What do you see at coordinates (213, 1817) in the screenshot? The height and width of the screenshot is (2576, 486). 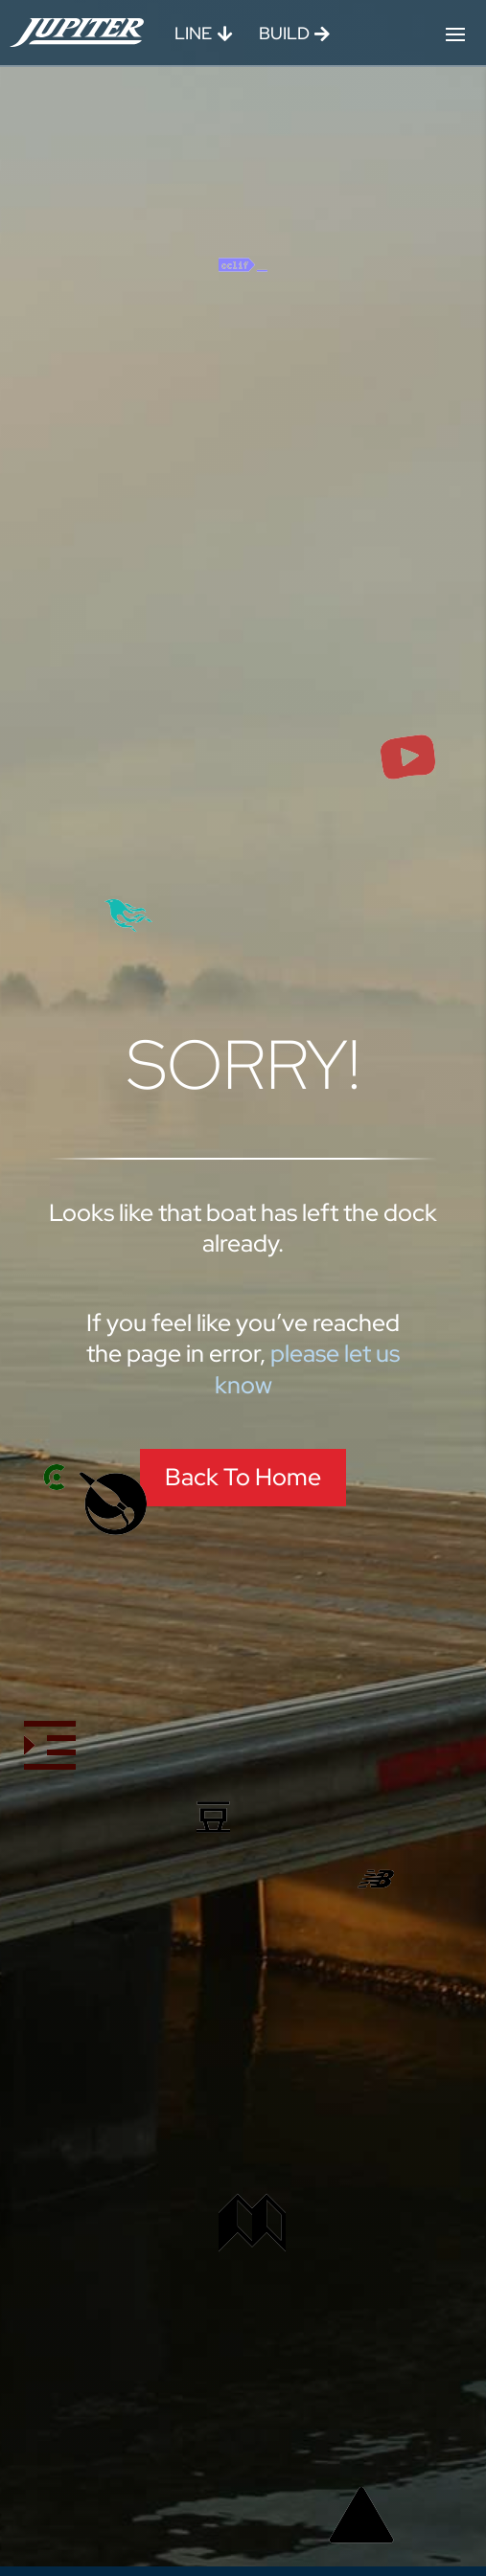 I see `open the Douban app` at bounding box center [213, 1817].